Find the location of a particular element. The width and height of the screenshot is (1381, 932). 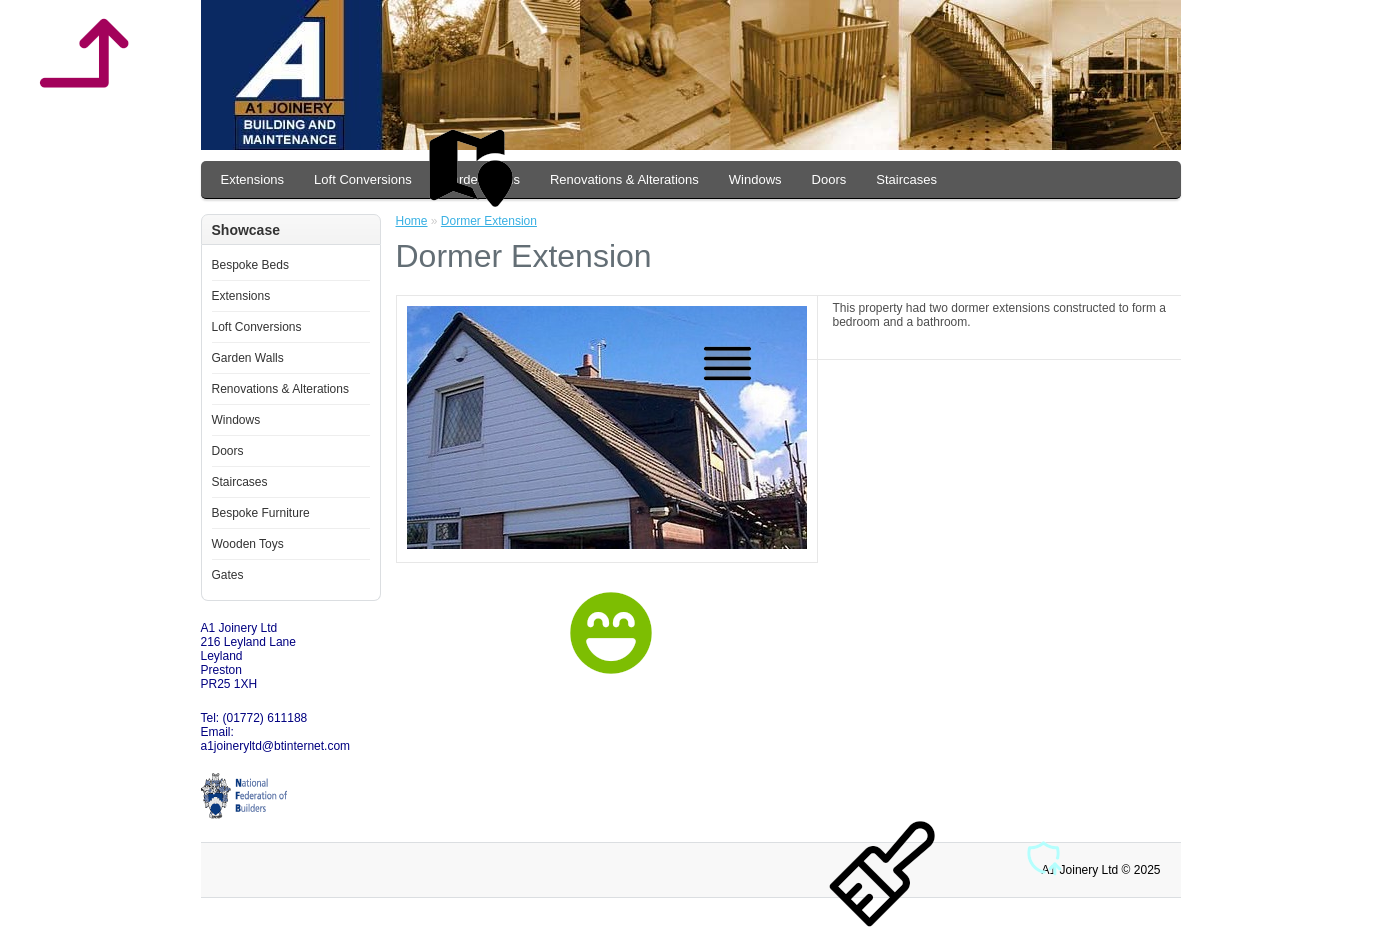

redirect or branch off to a new path is located at coordinates (87, 56).